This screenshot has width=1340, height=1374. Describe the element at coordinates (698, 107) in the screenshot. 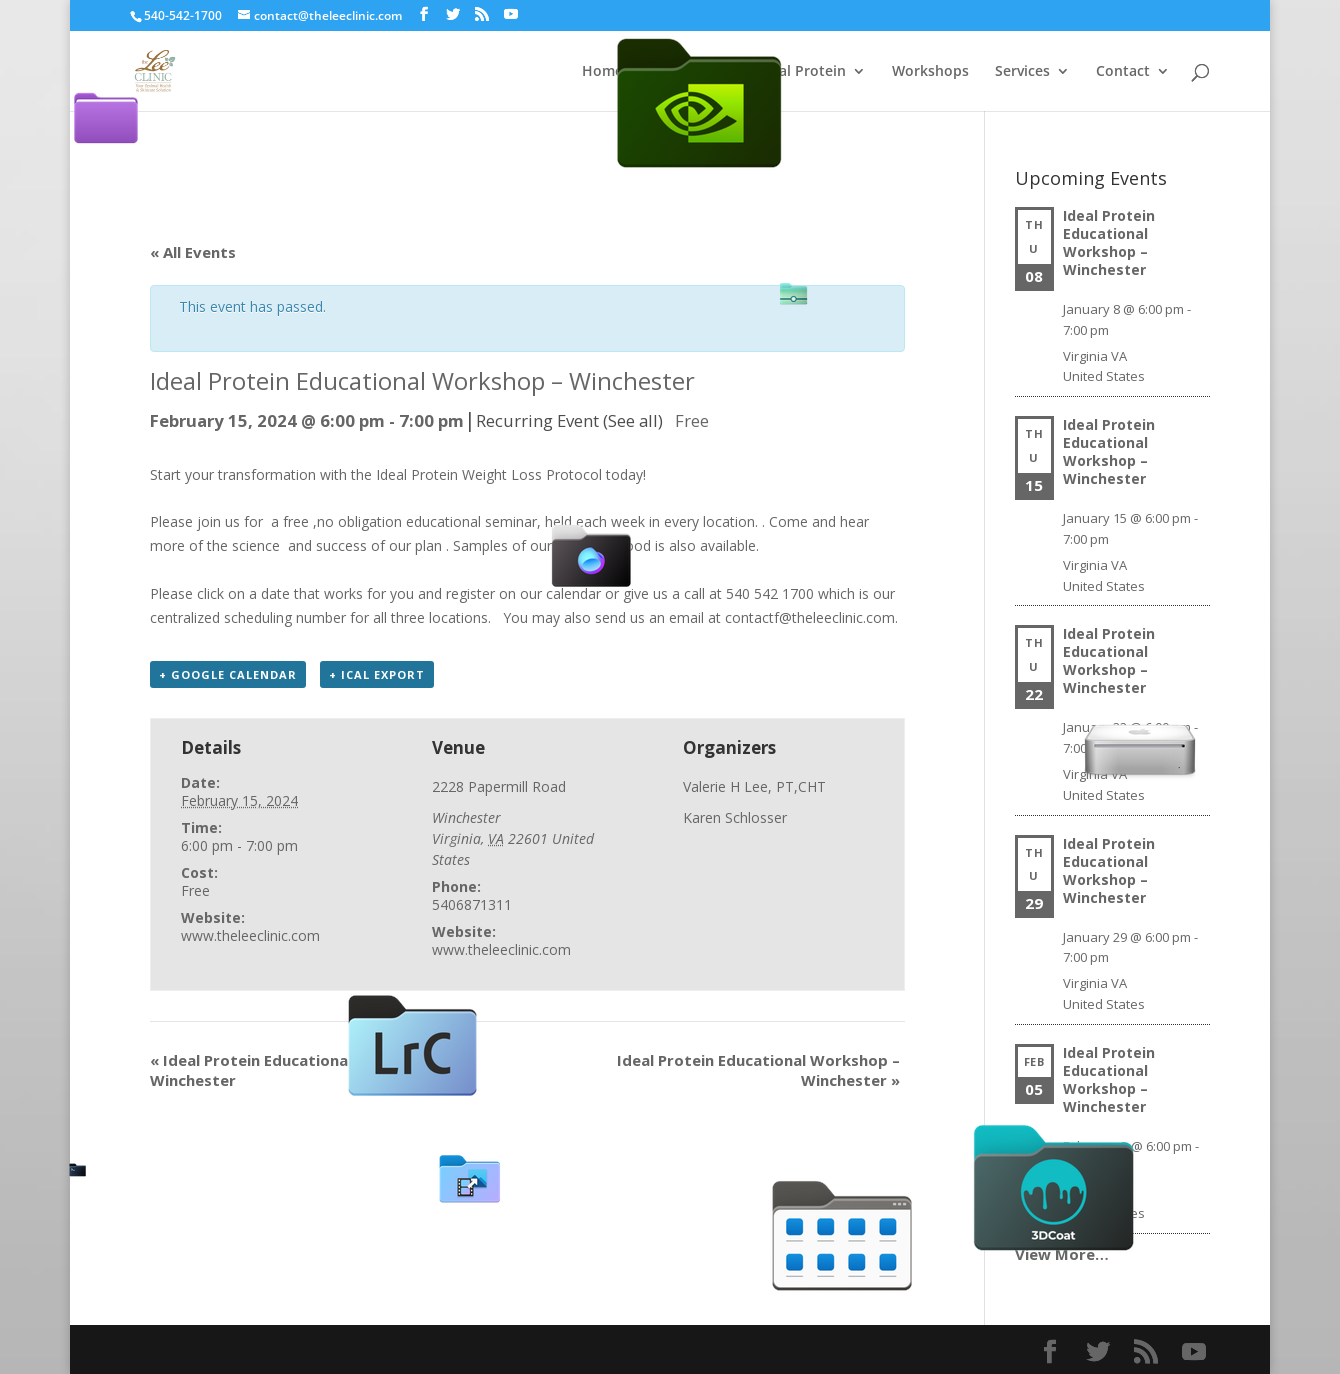

I see `open nvidia files folder` at that location.